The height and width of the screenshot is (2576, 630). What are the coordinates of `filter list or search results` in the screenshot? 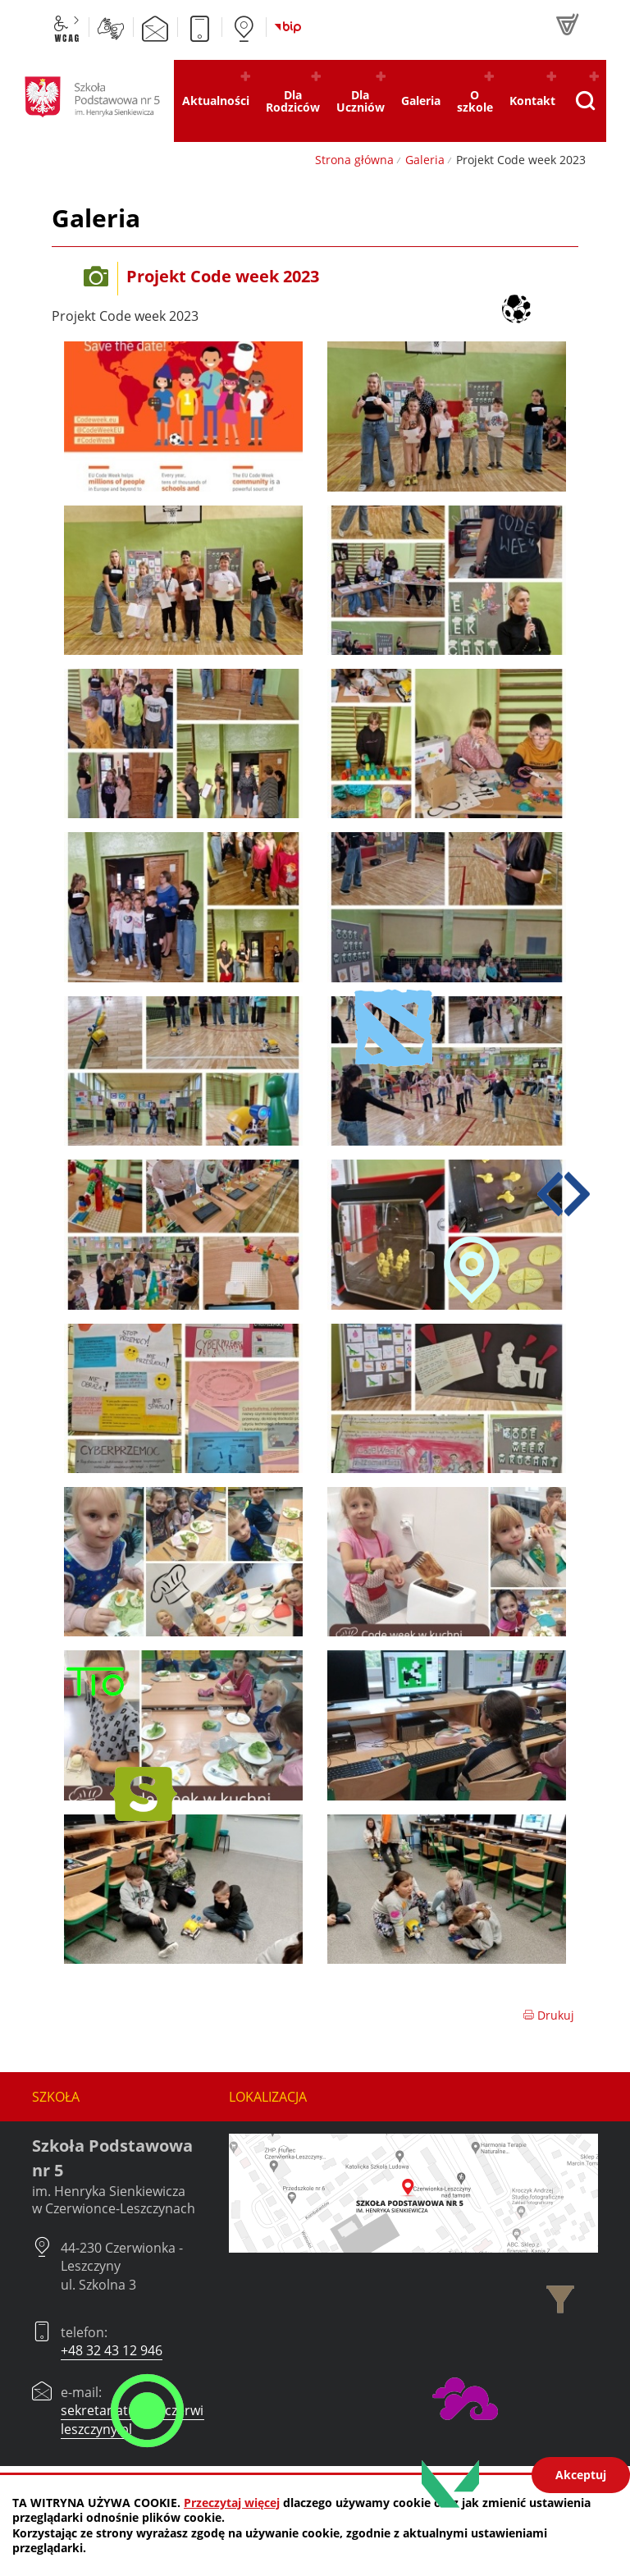 It's located at (560, 2298).